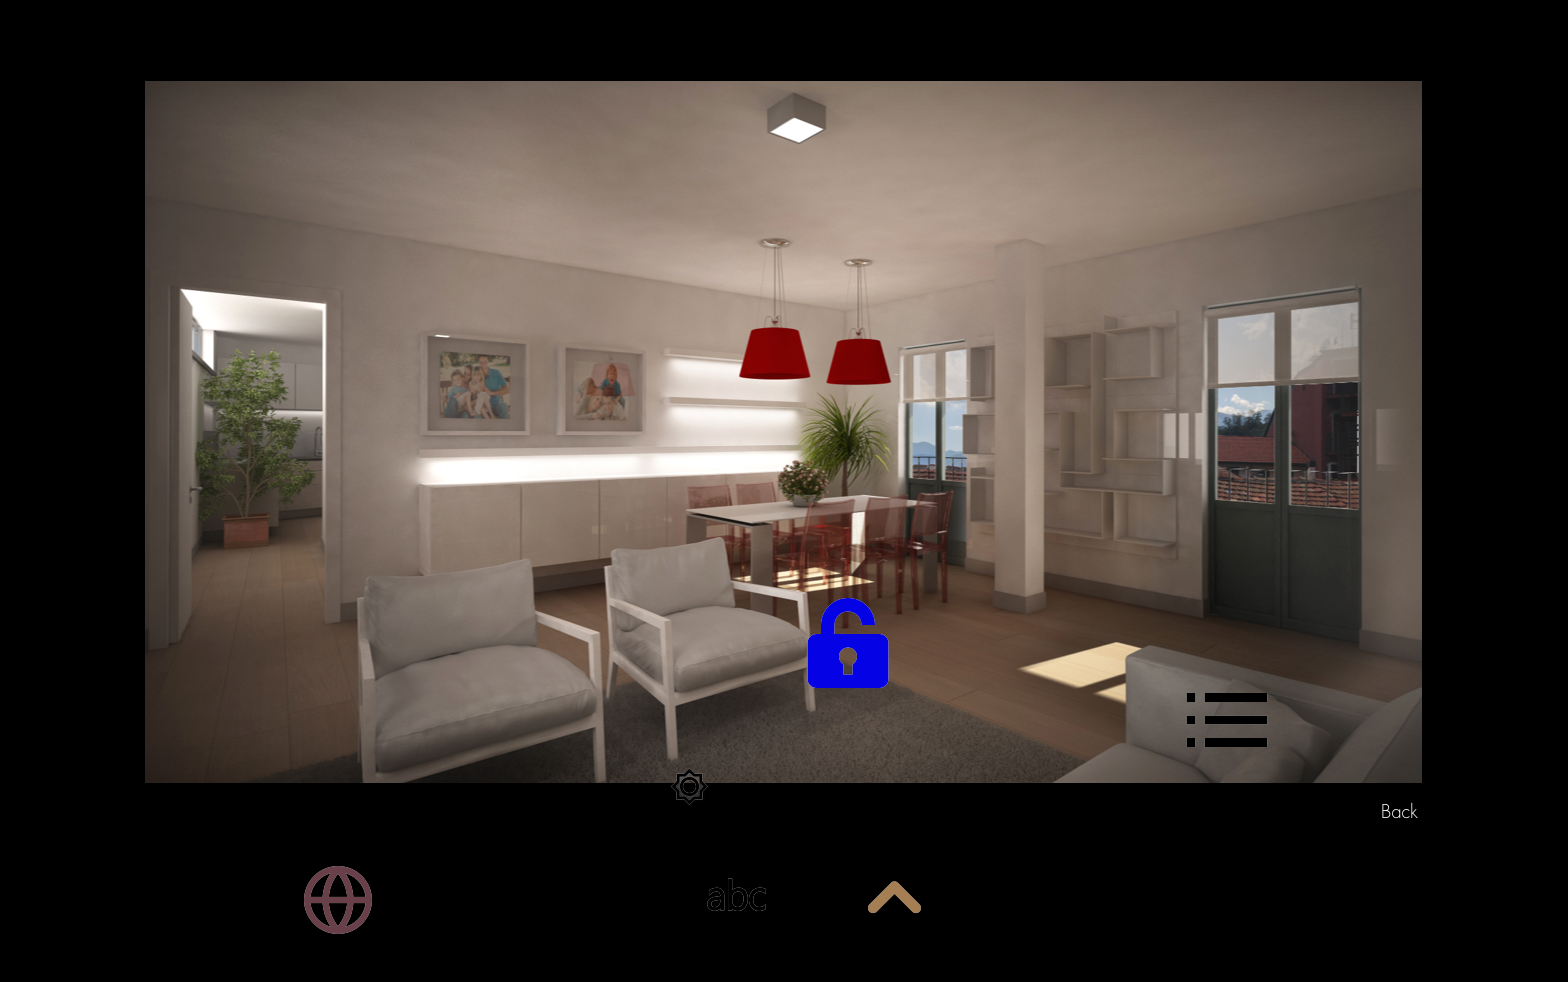 The height and width of the screenshot is (982, 1568). What do you see at coordinates (338, 900) in the screenshot?
I see `switch to global or international settings` at bounding box center [338, 900].